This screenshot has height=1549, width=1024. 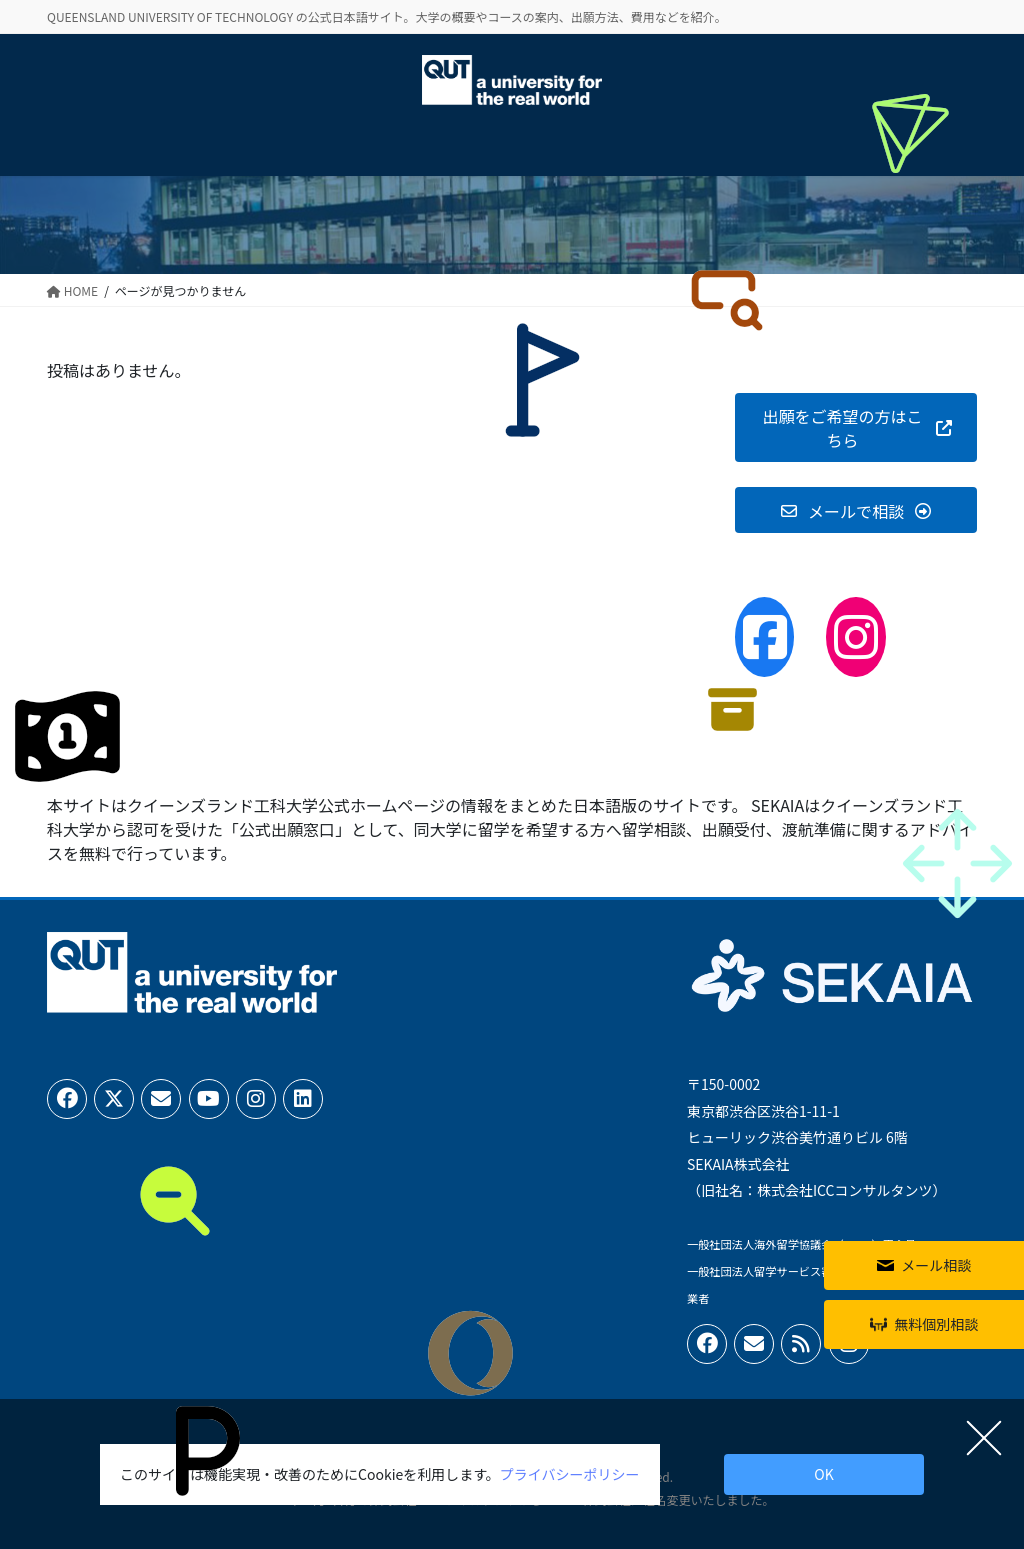 What do you see at coordinates (723, 291) in the screenshot?
I see `search within an input field` at bounding box center [723, 291].